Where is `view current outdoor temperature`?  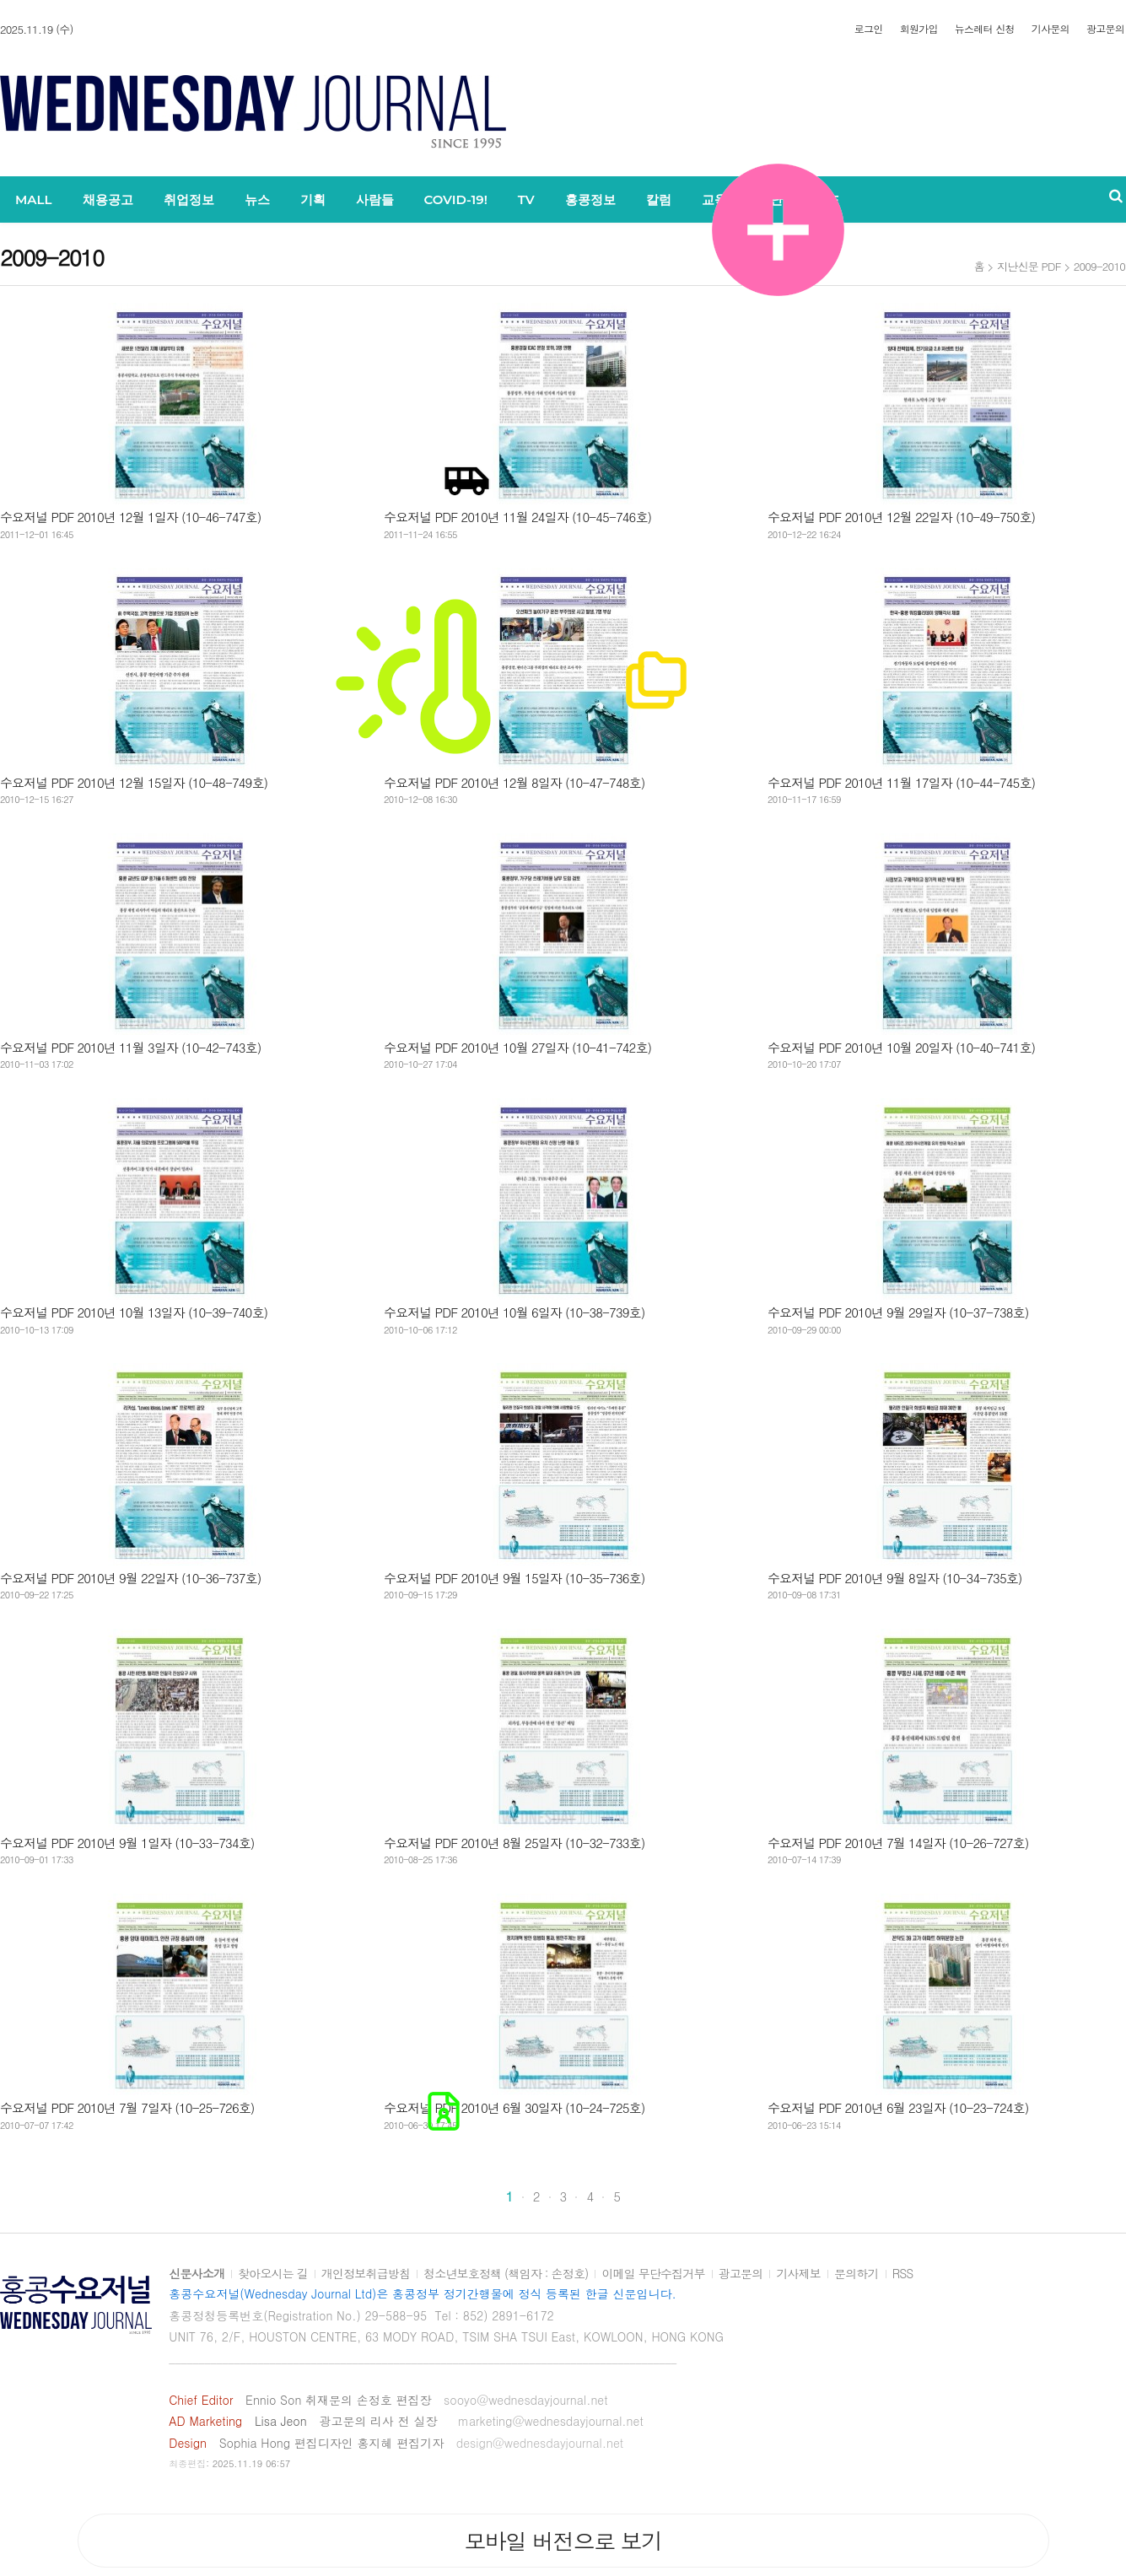
view current outdoor temperature is located at coordinates (413, 676).